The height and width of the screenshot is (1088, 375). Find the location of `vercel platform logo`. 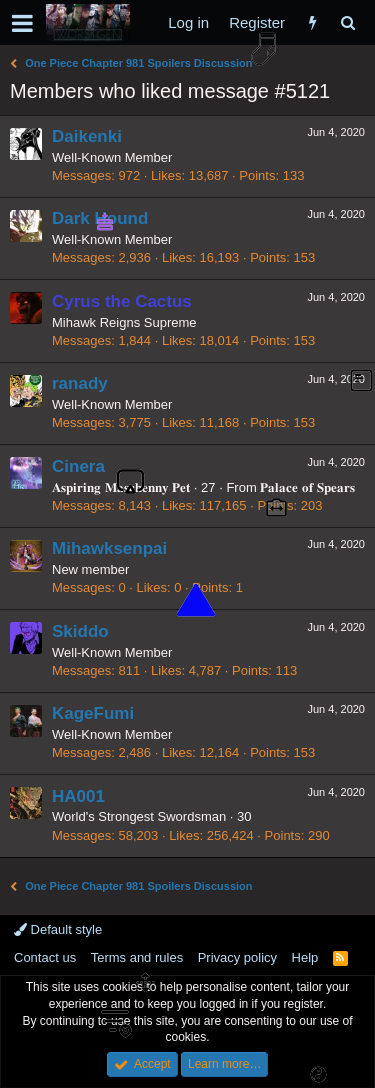

vercel platform logo is located at coordinates (196, 601).